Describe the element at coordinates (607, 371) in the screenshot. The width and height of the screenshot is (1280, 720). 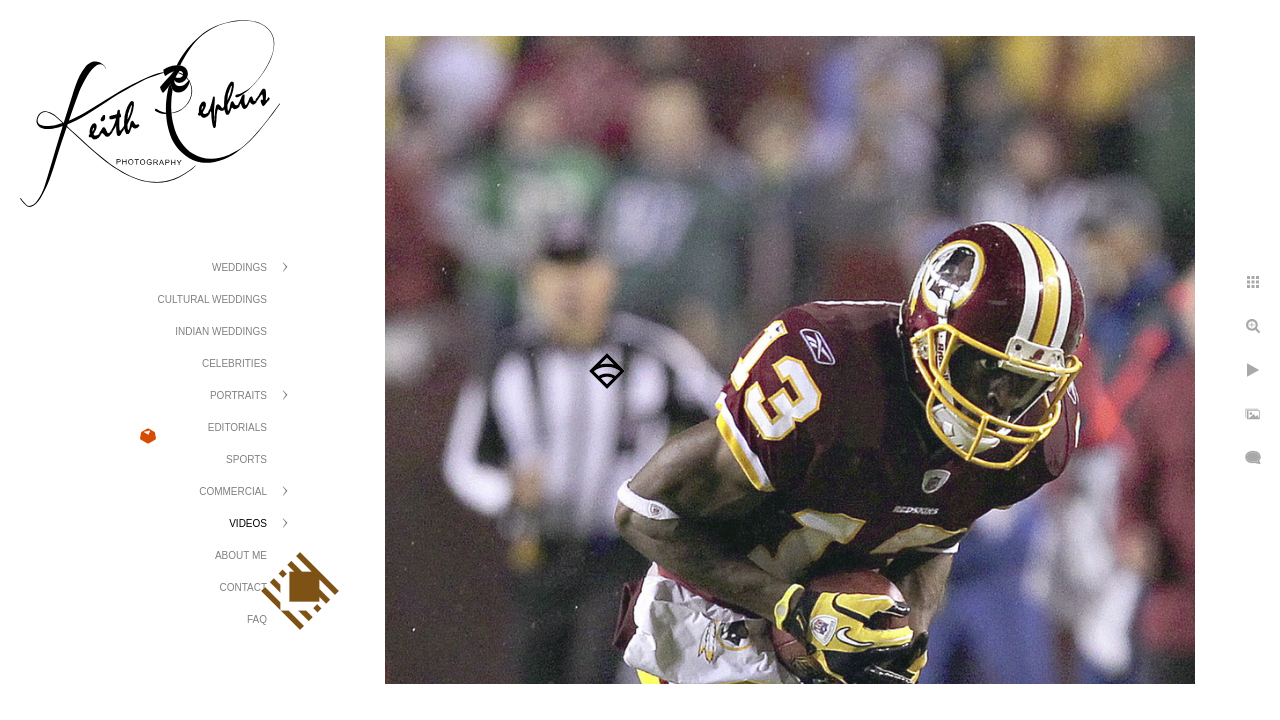
I see `sensu monitoring platform logo` at that location.